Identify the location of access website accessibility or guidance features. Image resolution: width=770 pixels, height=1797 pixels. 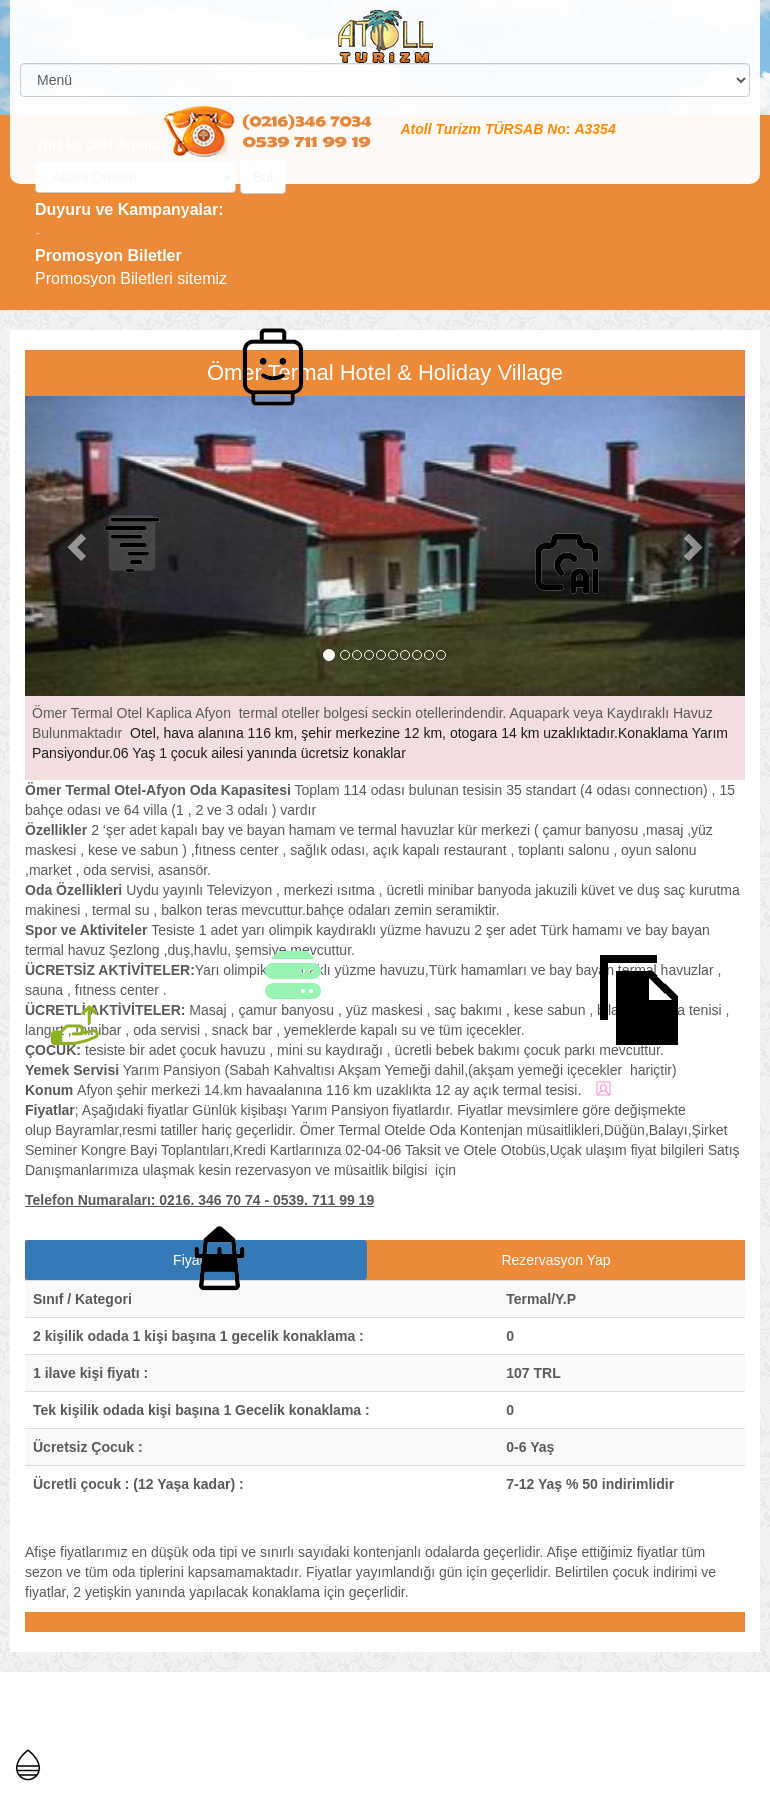
(219, 1260).